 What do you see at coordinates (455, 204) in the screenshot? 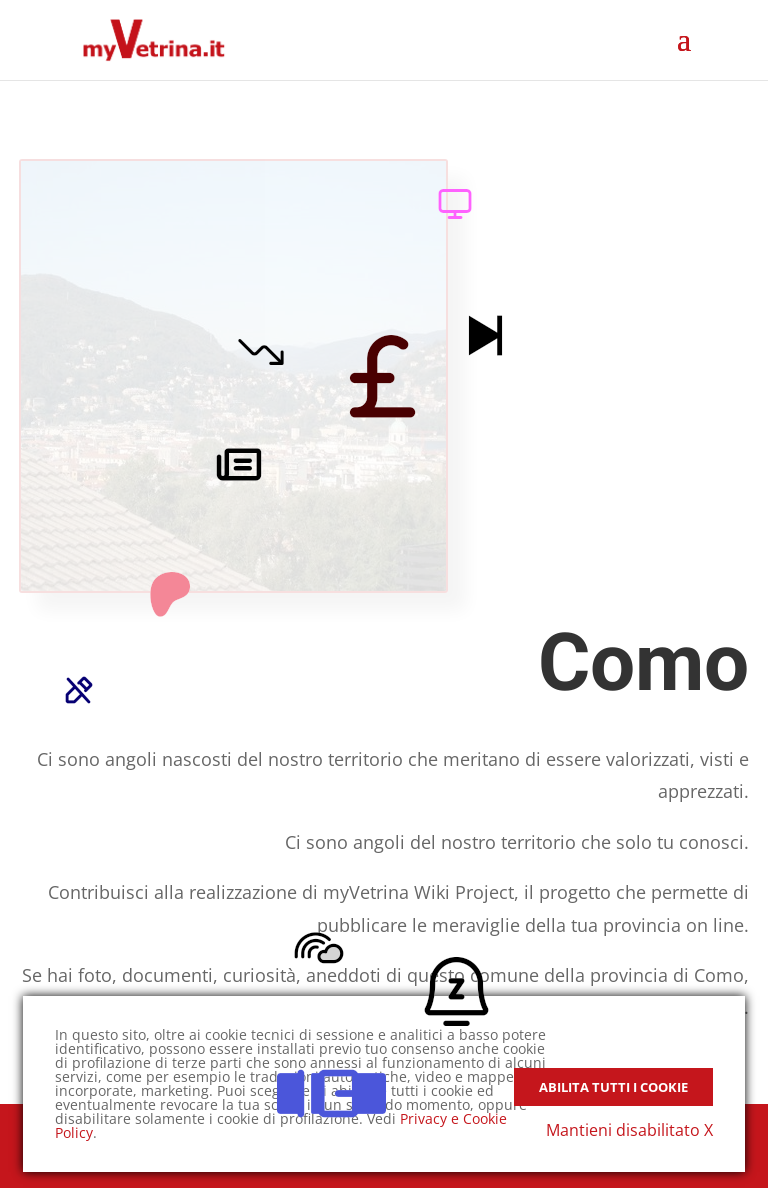
I see `switch to desktop display mode` at bounding box center [455, 204].